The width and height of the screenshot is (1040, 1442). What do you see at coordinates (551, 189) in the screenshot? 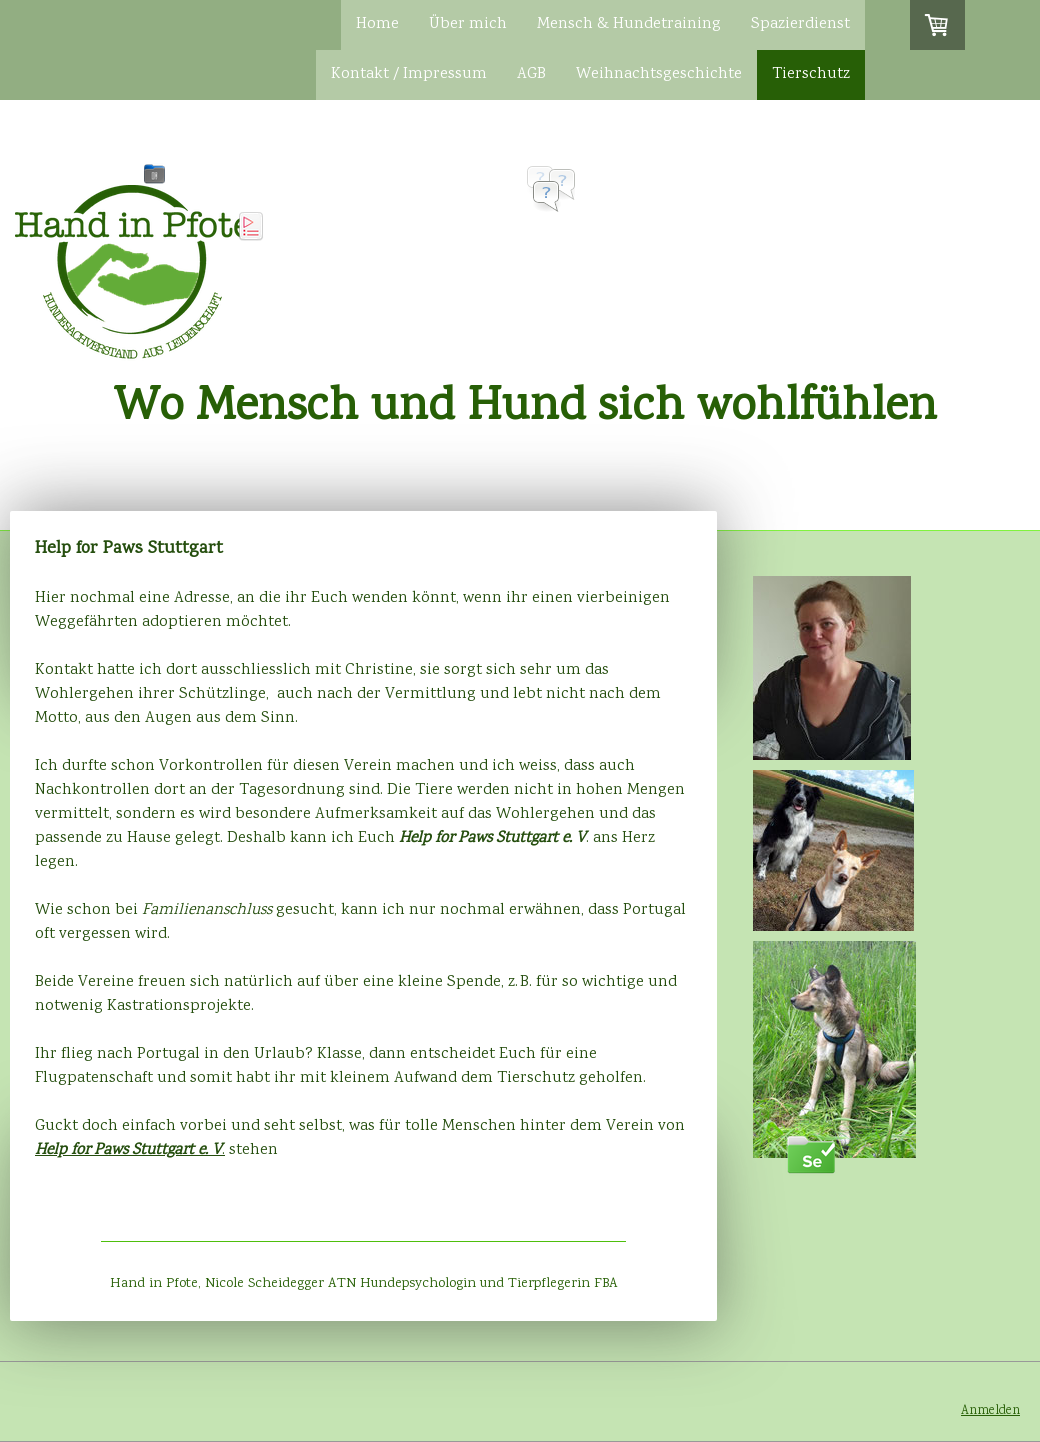
I see `access frequently asked questions` at bounding box center [551, 189].